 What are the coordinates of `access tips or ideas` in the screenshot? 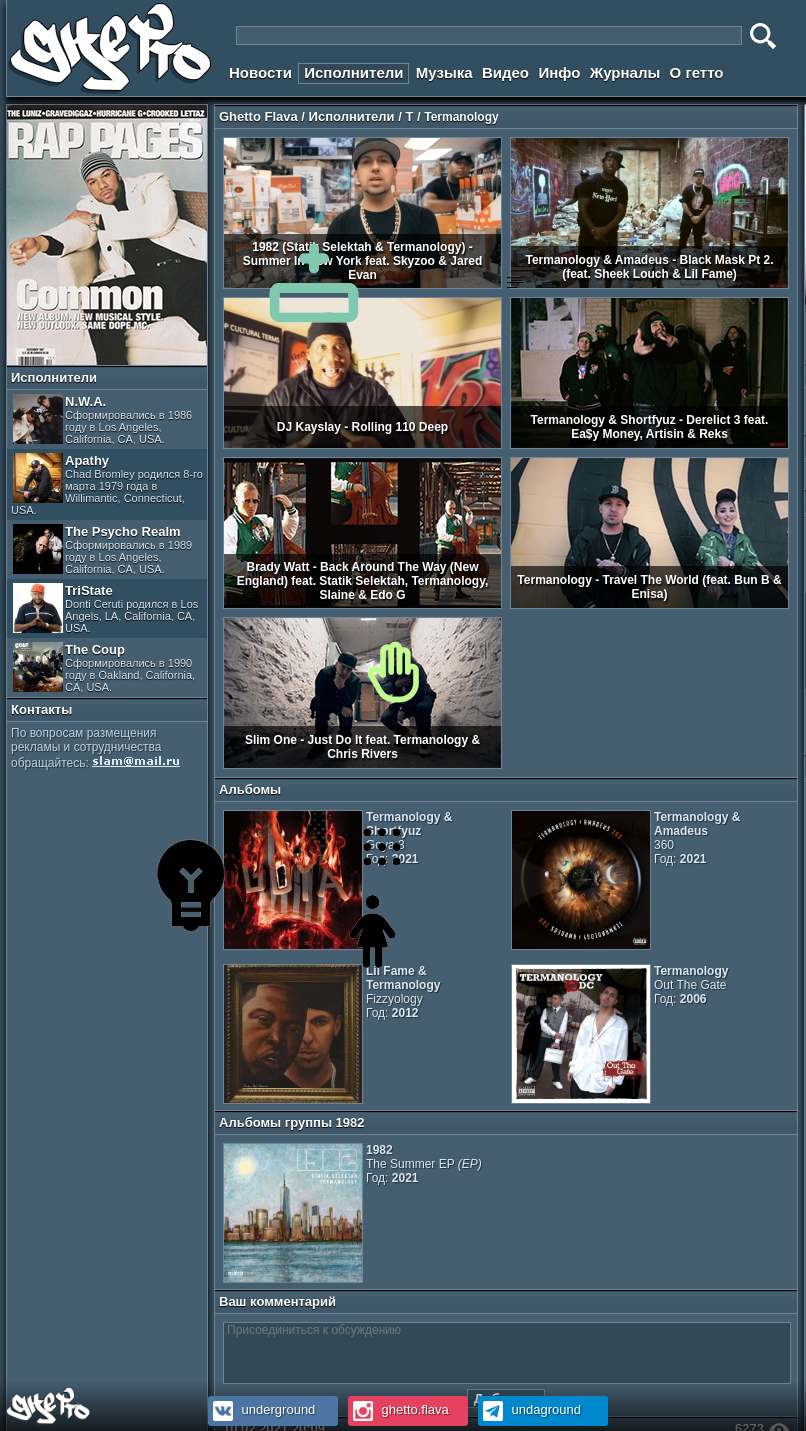 It's located at (191, 883).